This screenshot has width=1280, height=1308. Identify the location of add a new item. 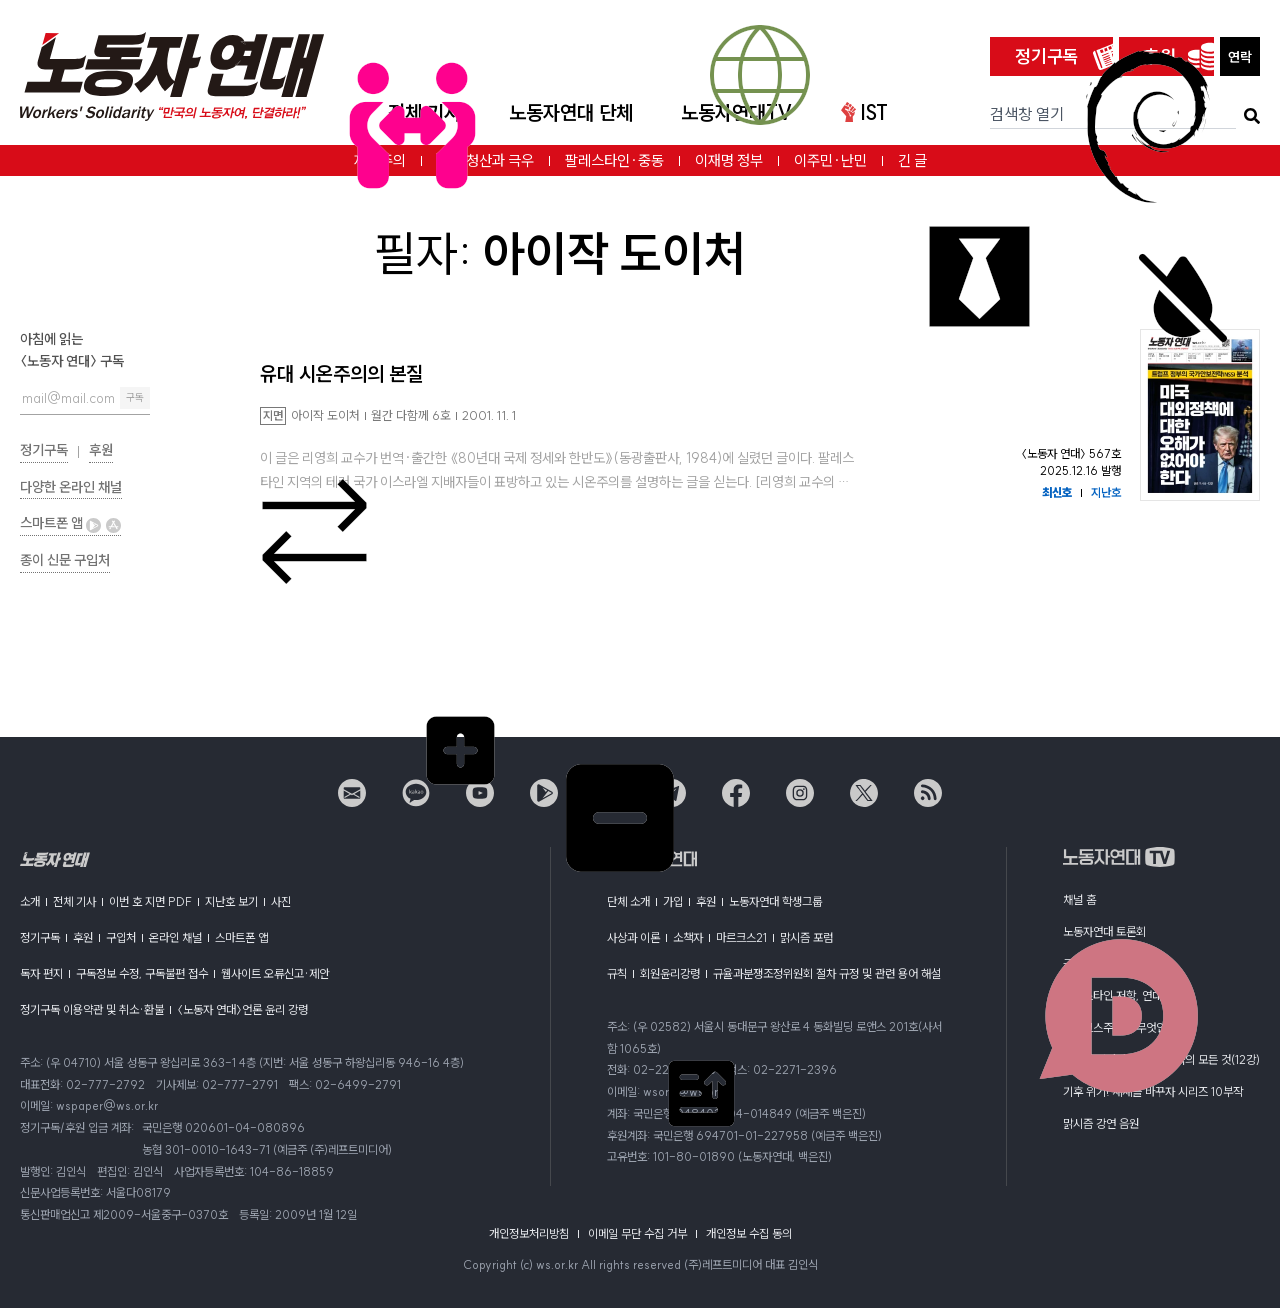
(460, 750).